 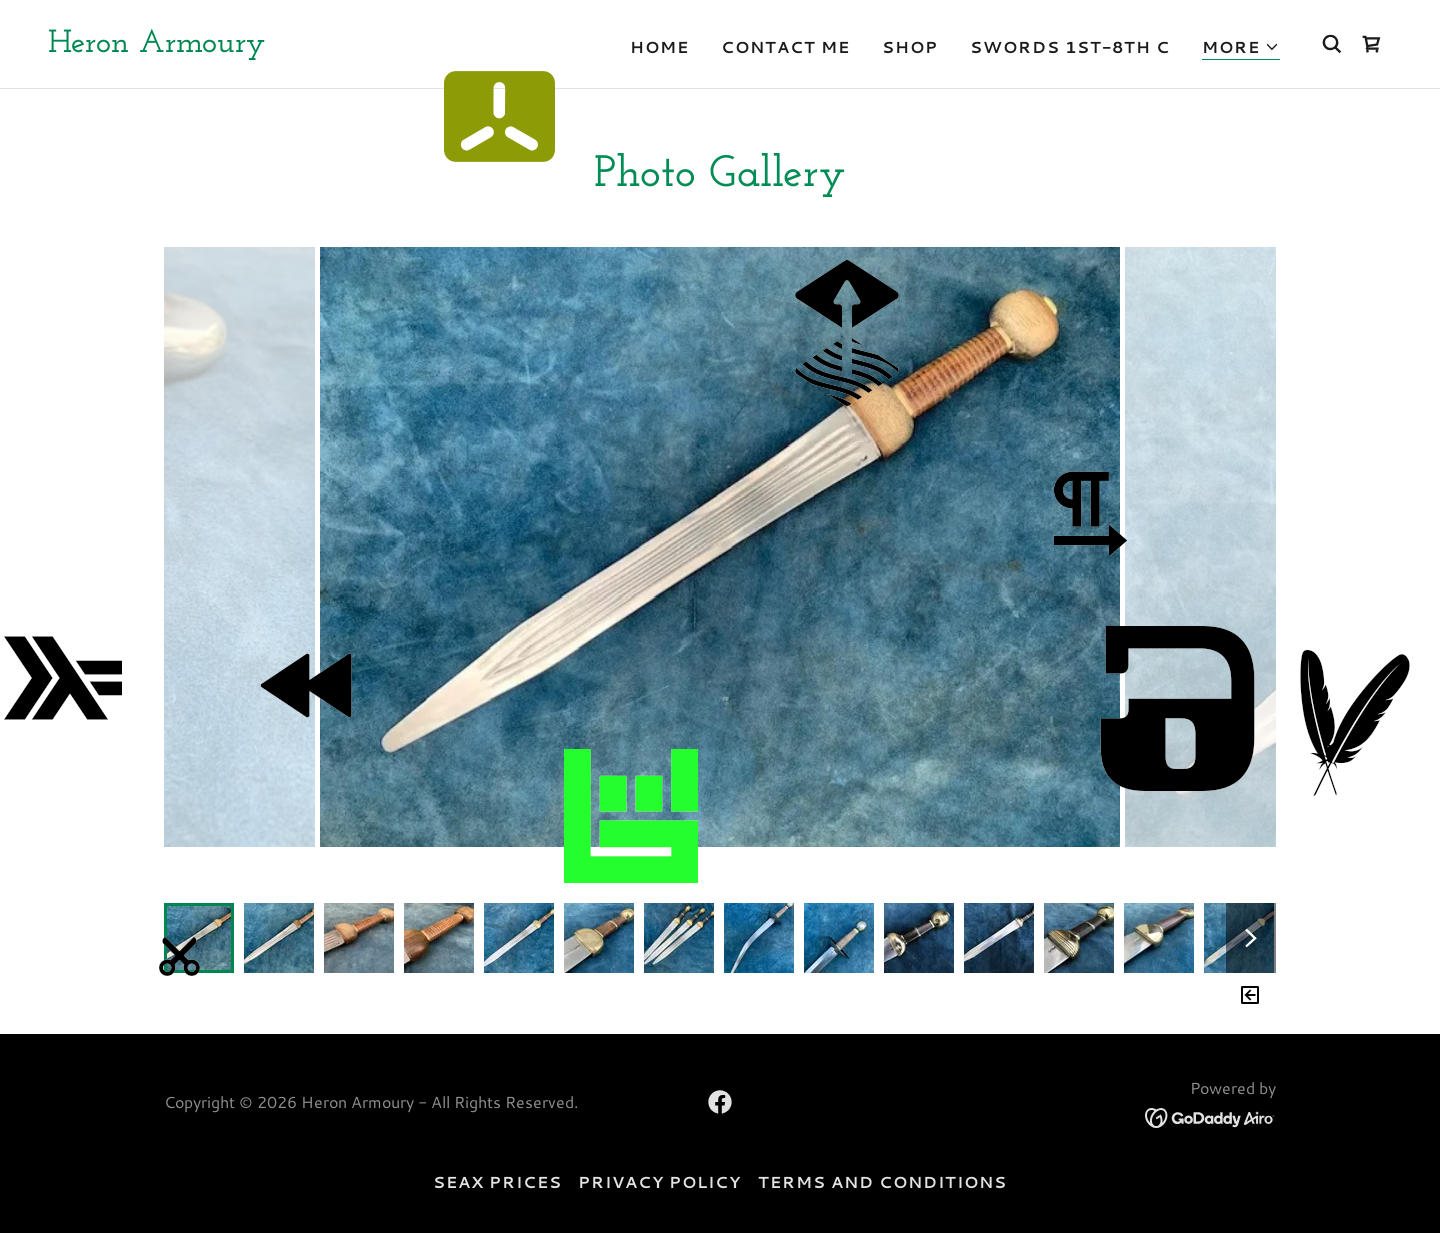 I want to click on cut selected content, so click(x=179, y=955).